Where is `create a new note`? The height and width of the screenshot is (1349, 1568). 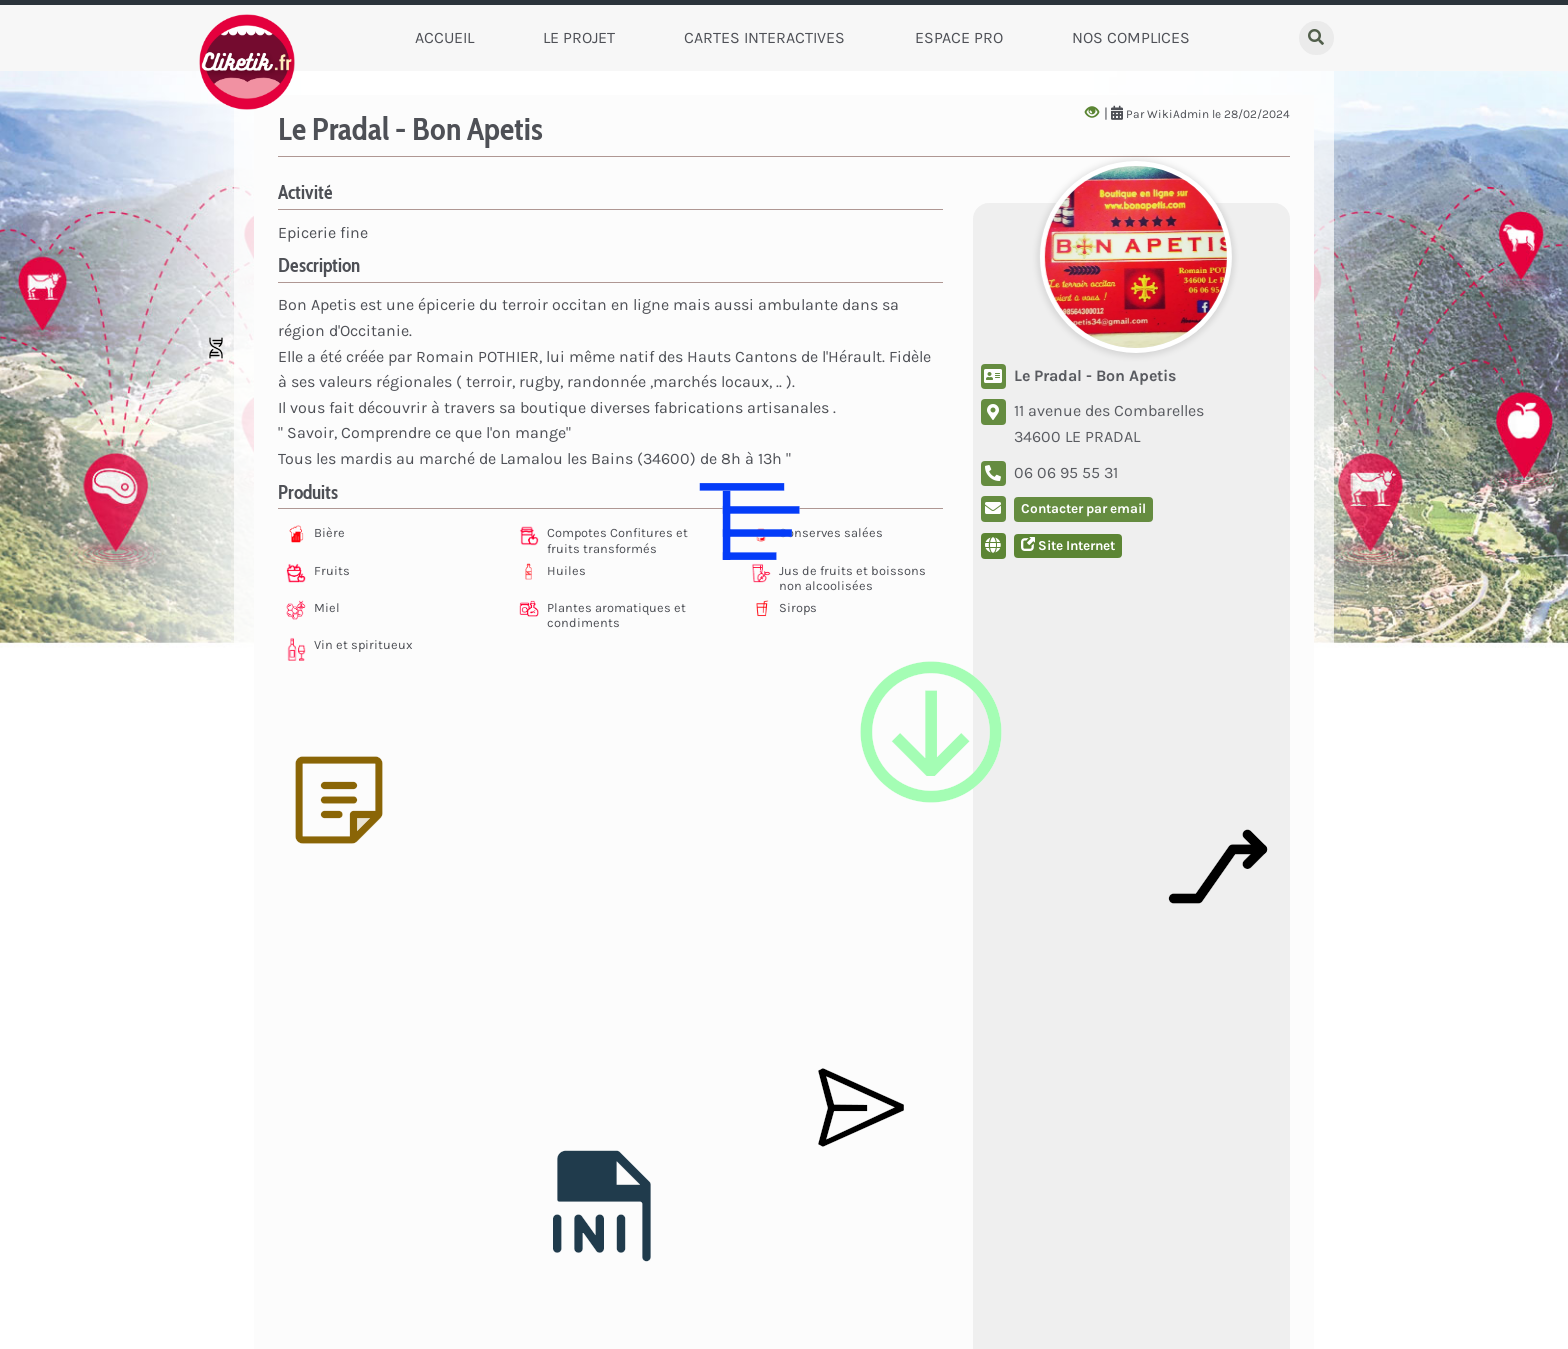
create a new note is located at coordinates (339, 800).